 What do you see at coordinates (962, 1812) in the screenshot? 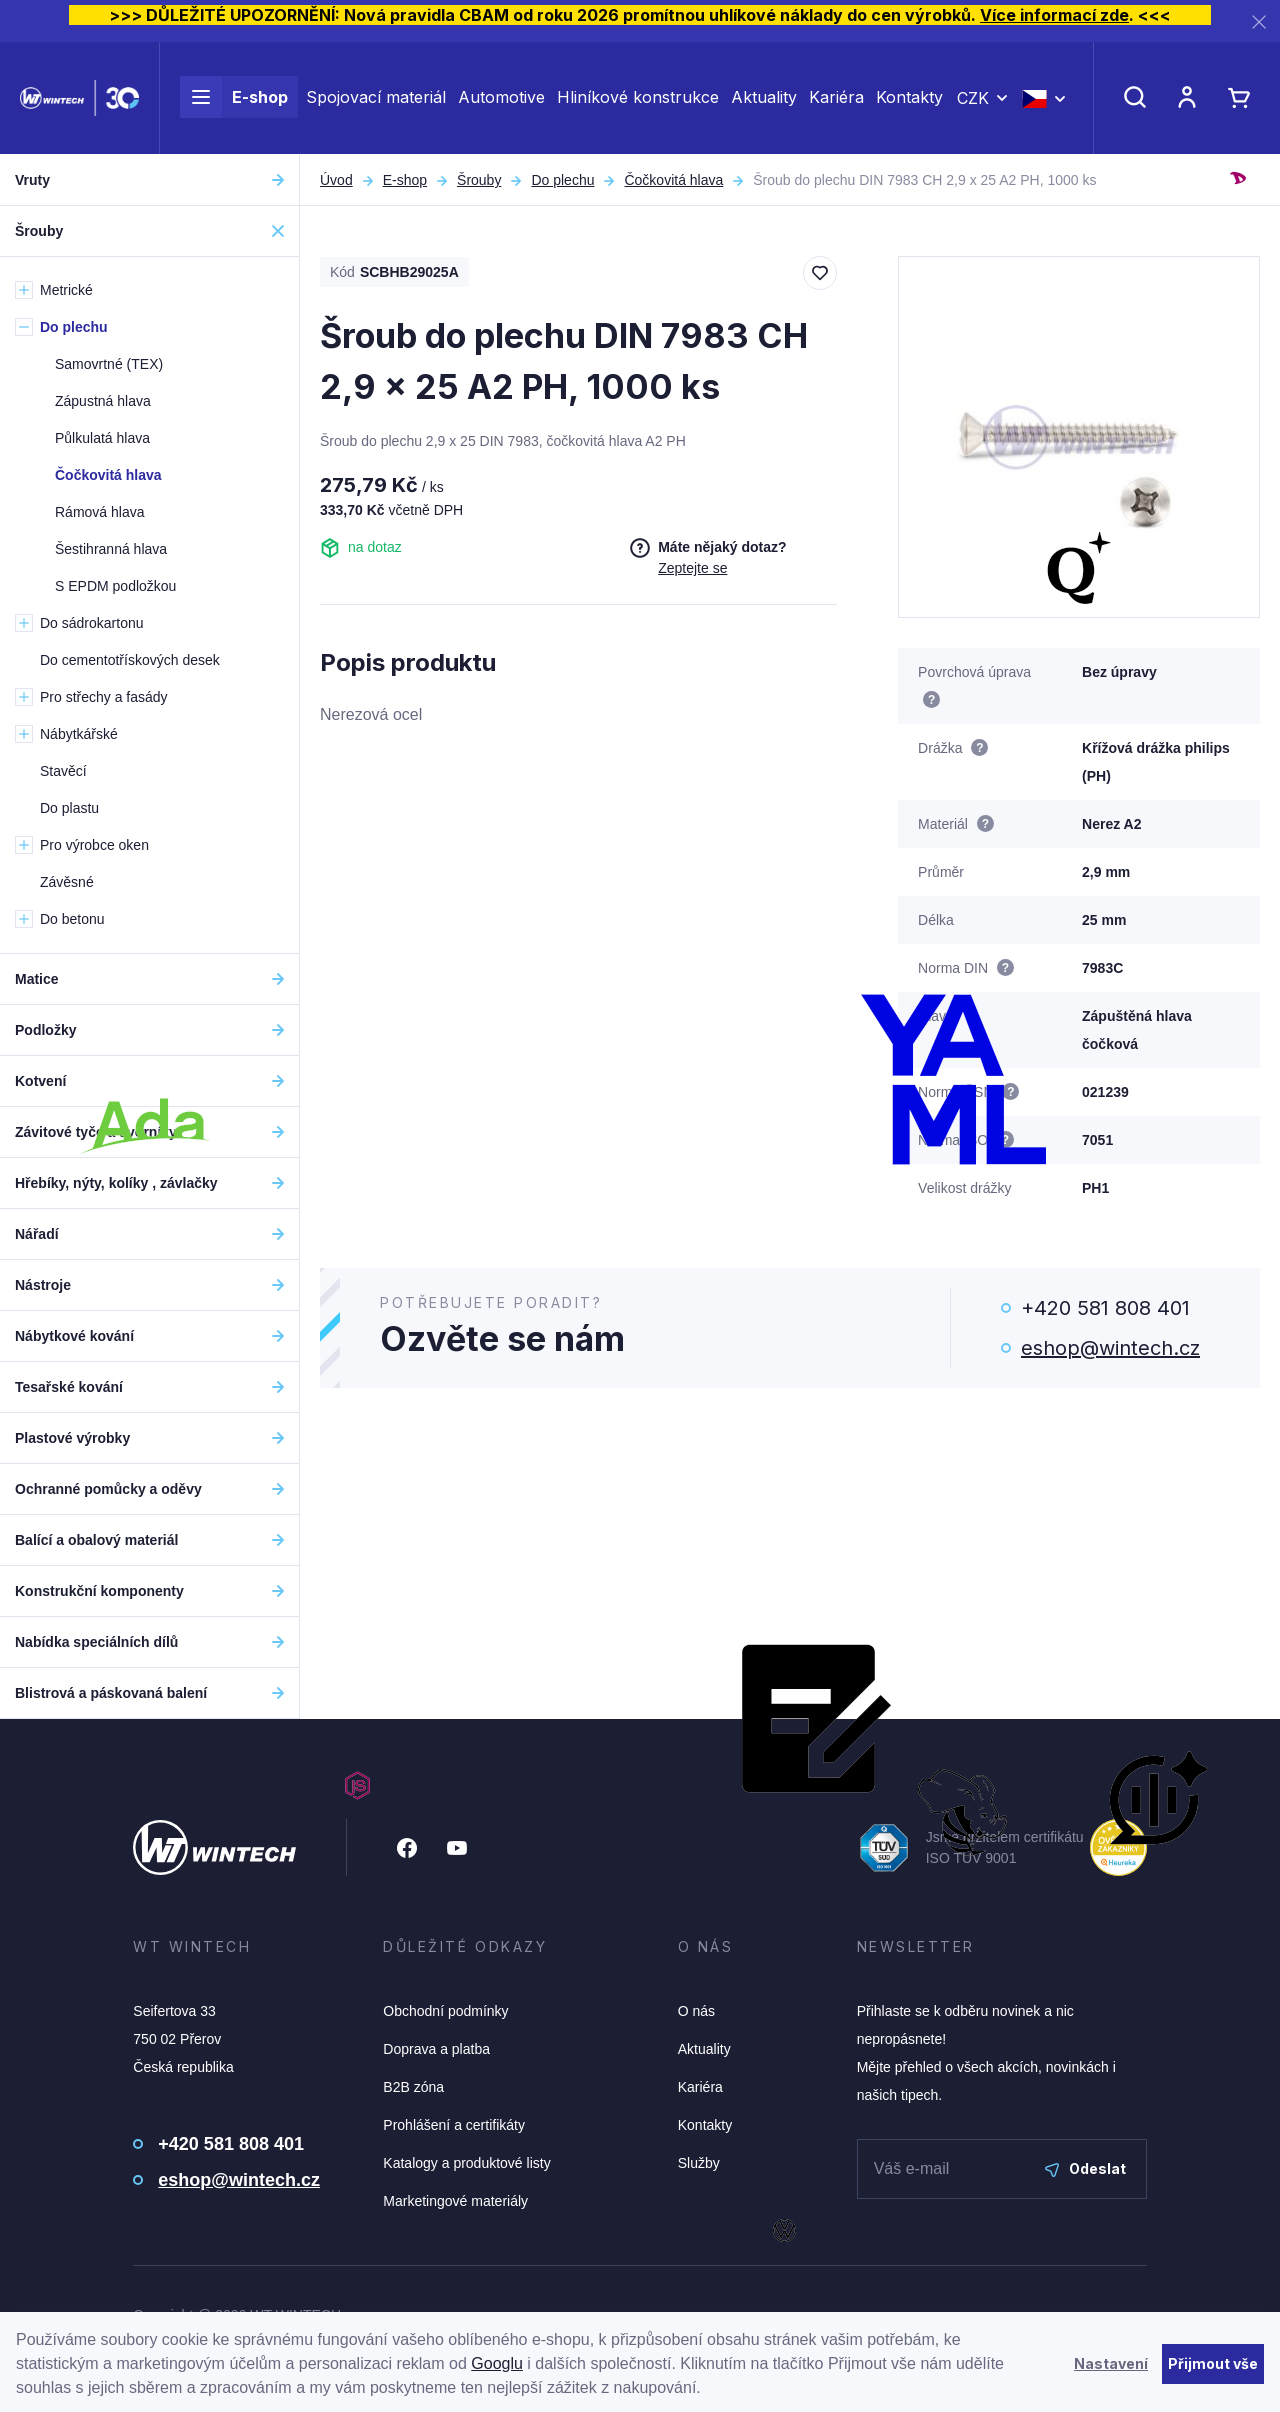
I see `apache hive data warehouse software logo` at bounding box center [962, 1812].